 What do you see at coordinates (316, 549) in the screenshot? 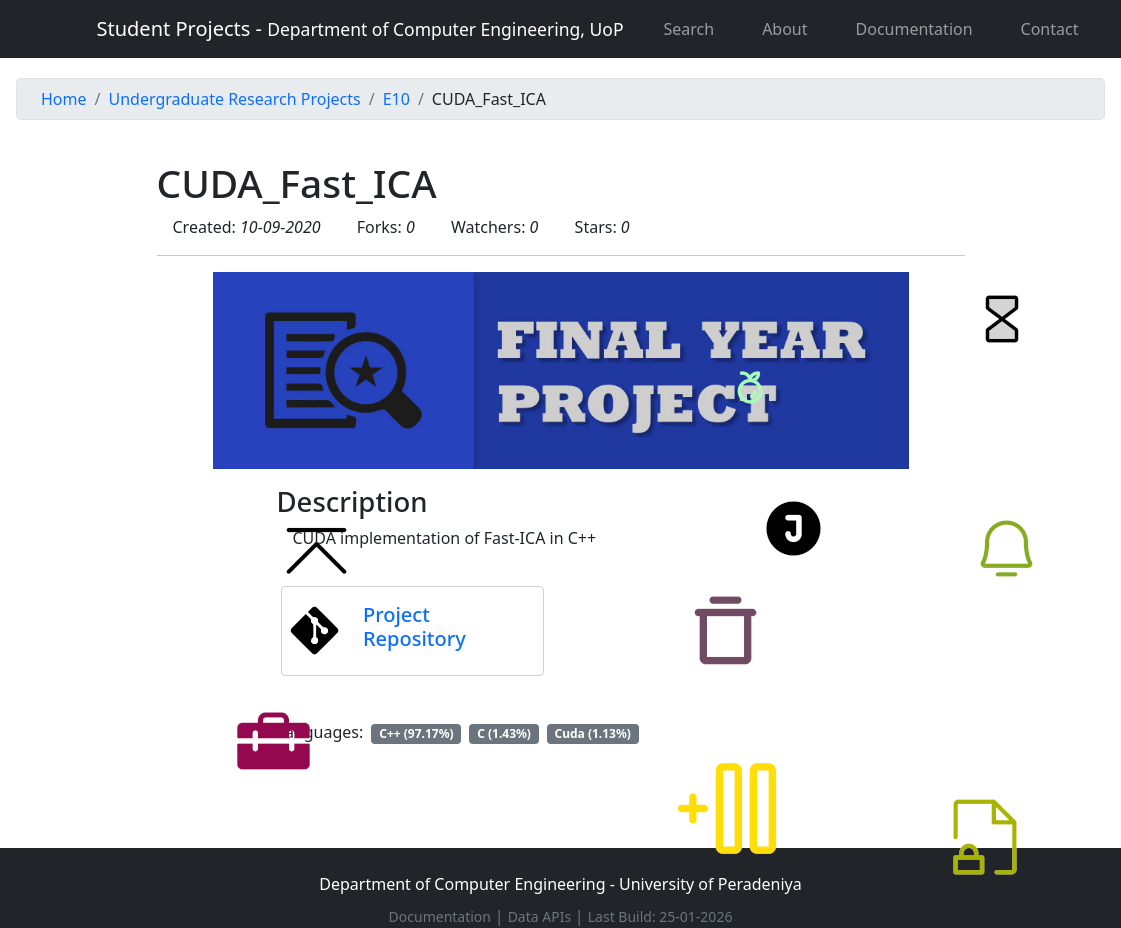
I see `collapse or minimize a section` at bounding box center [316, 549].